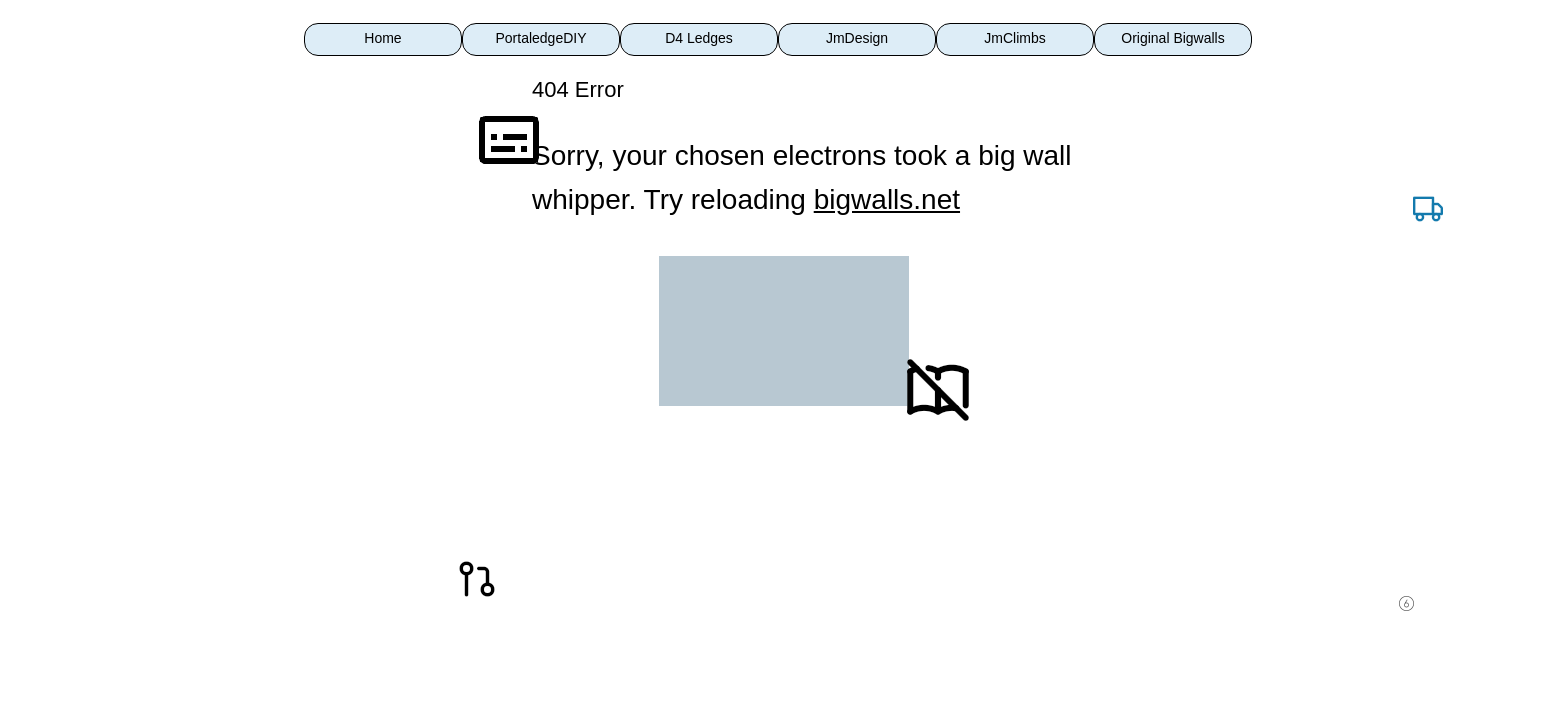 Image resolution: width=1568 pixels, height=720 pixels. What do you see at coordinates (1406, 603) in the screenshot?
I see `indicates step 6 in a multi-step process` at bounding box center [1406, 603].